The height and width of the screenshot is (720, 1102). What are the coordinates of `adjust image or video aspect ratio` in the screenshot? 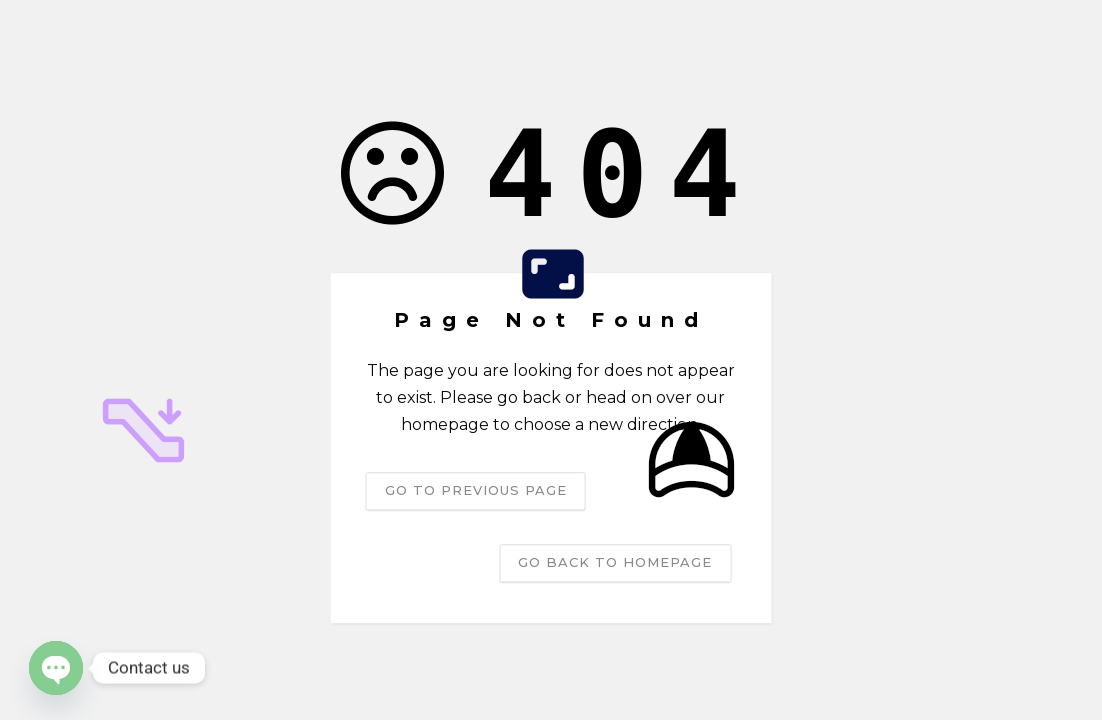 It's located at (553, 274).